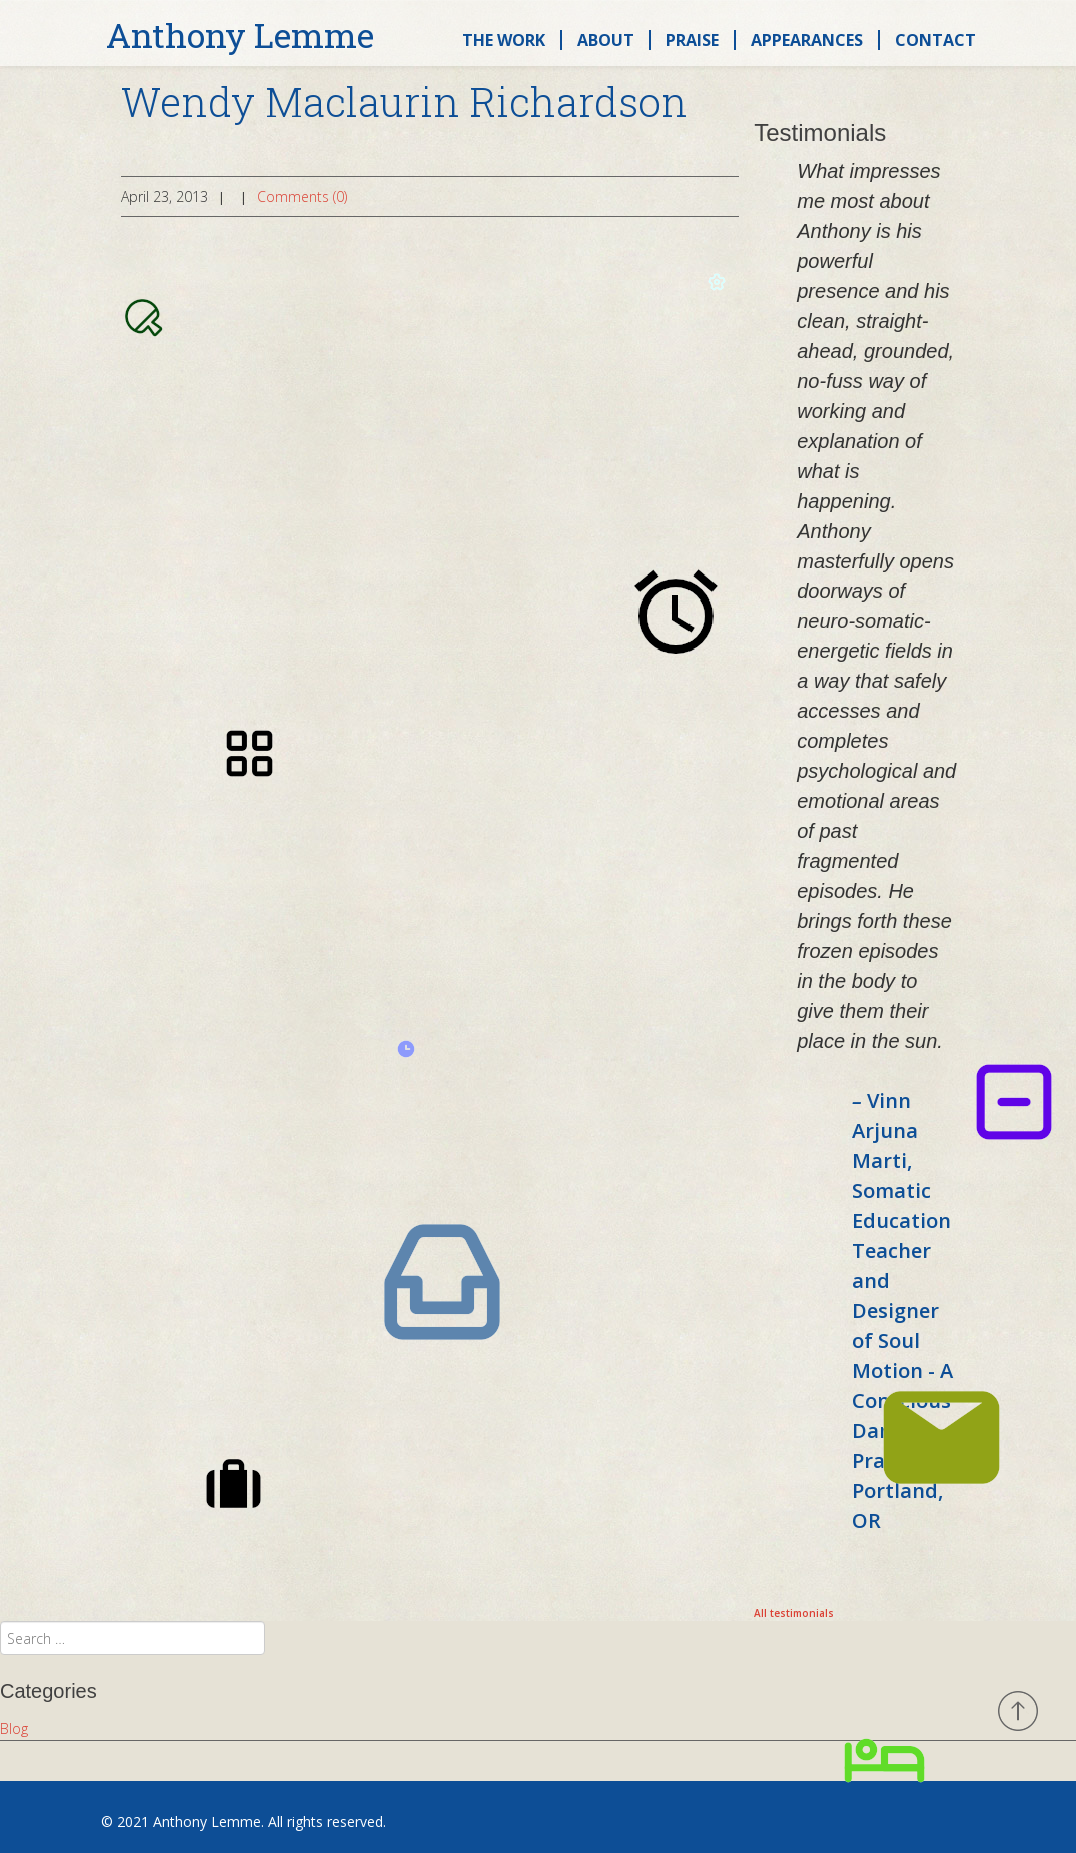  What do you see at coordinates (676, 612) in the screenshot?
I see `view or manage alarms` at bounding box center [676, 612].